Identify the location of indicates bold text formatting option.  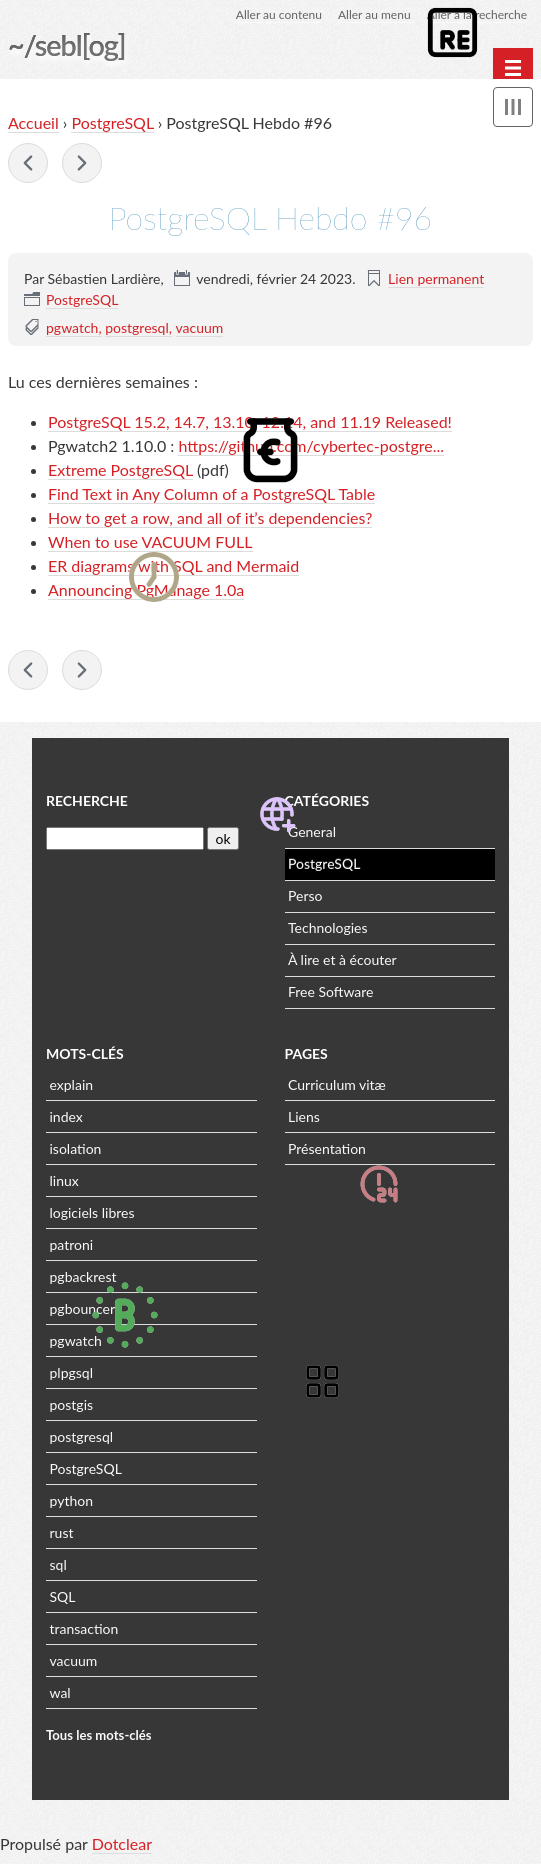
(125, 1315).